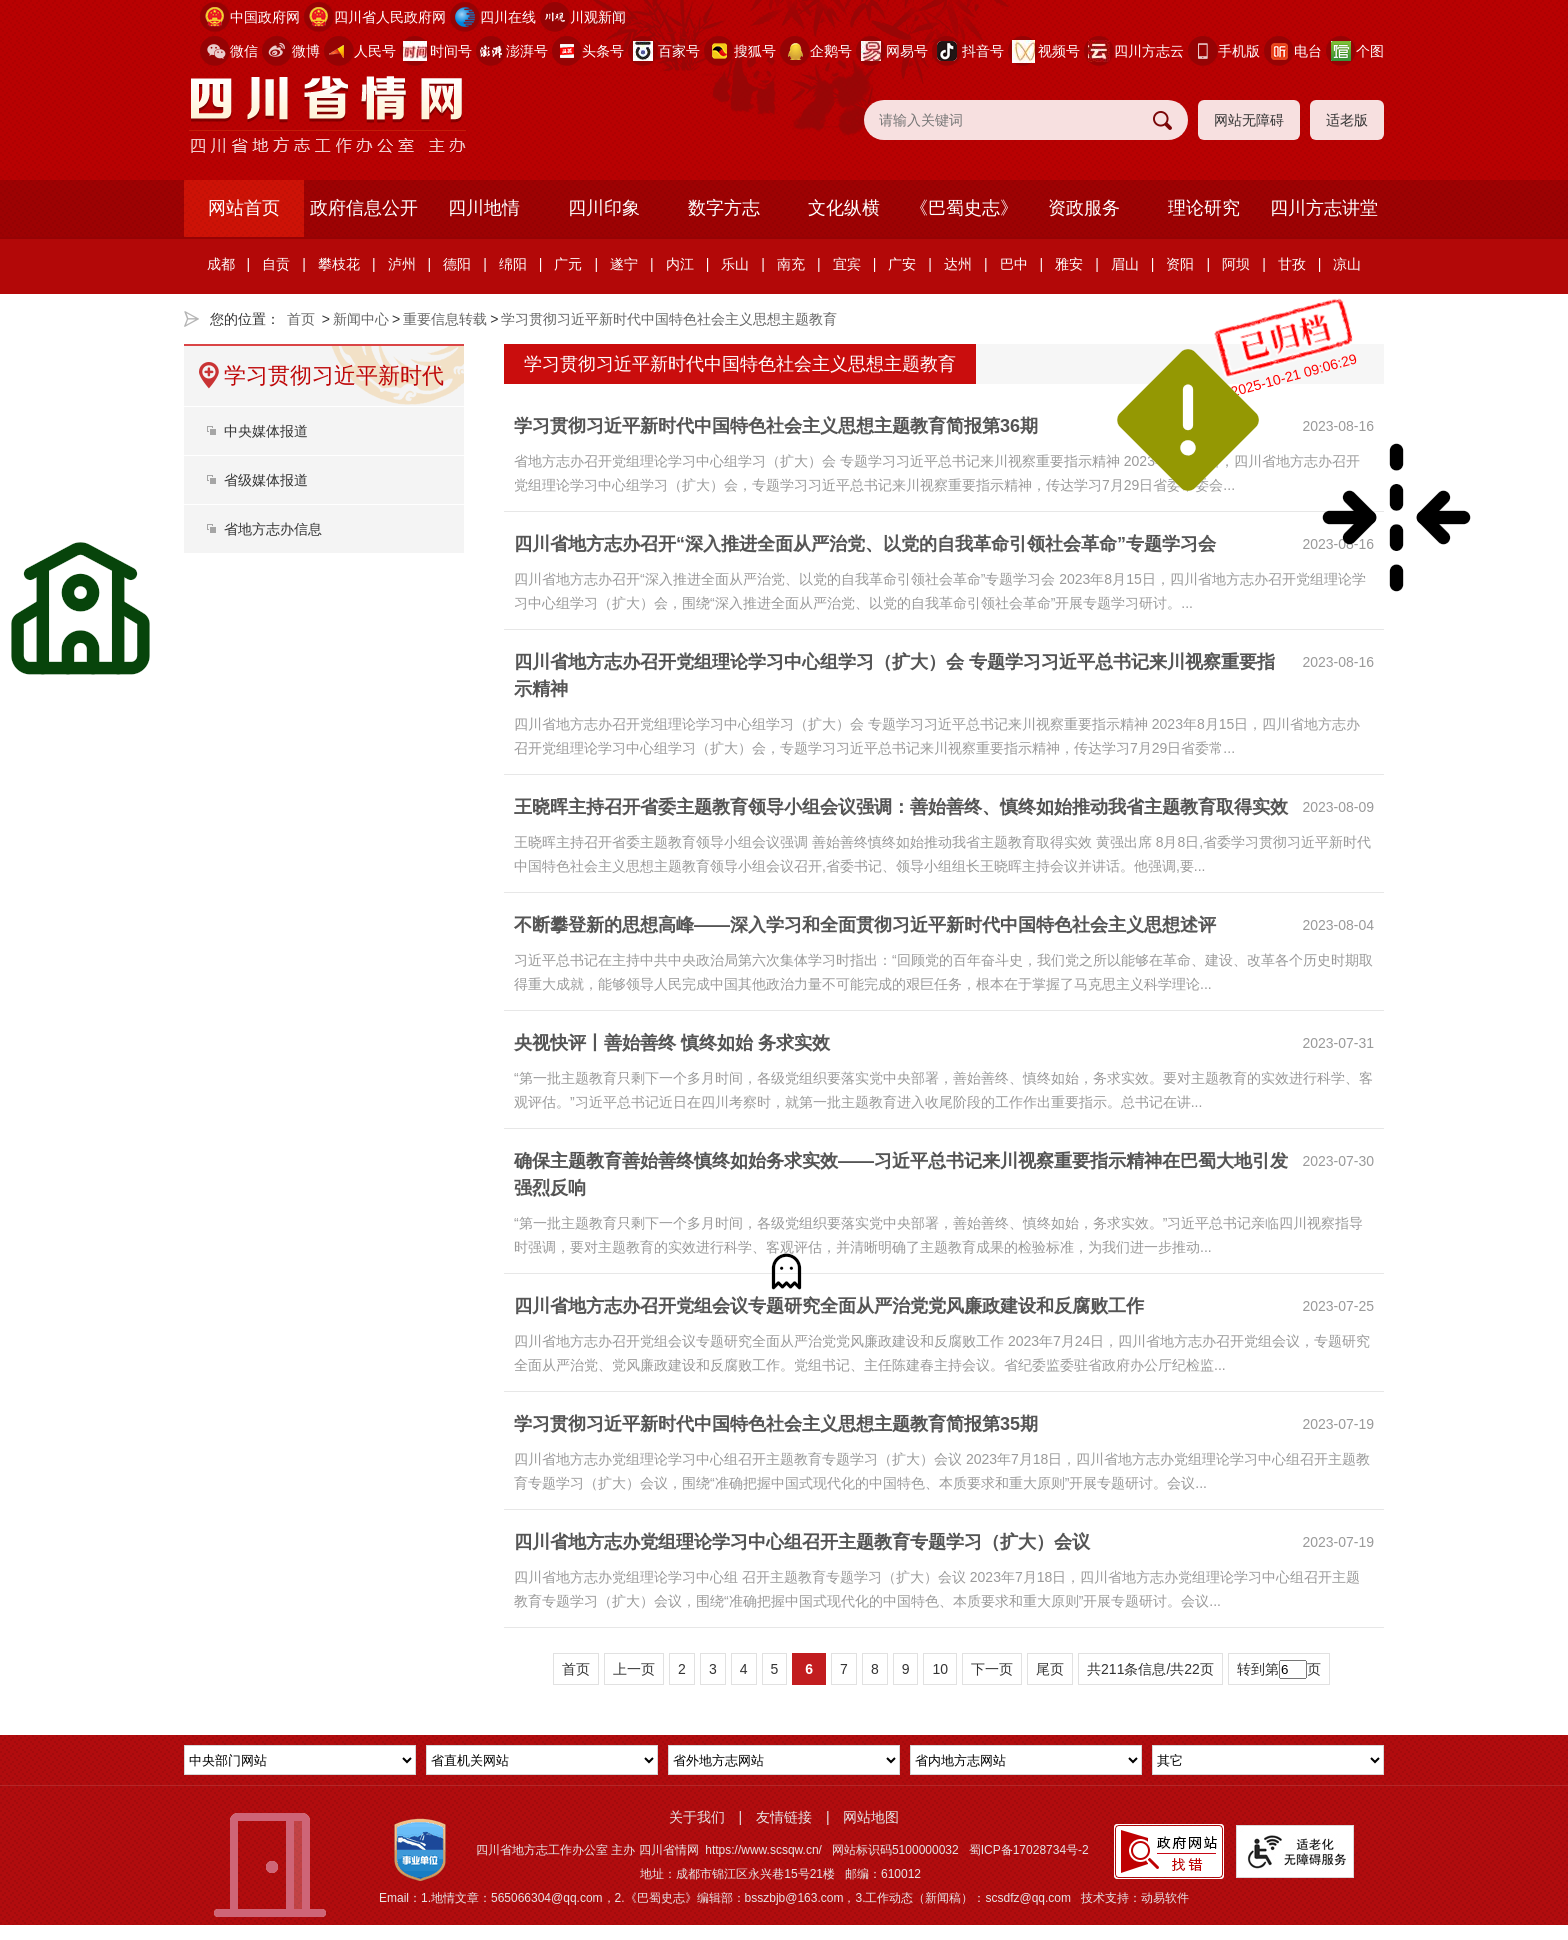  Describe the element at coordinates (1188, 420) in the screenshot. I see `indicates a warning or alert status` at that location.